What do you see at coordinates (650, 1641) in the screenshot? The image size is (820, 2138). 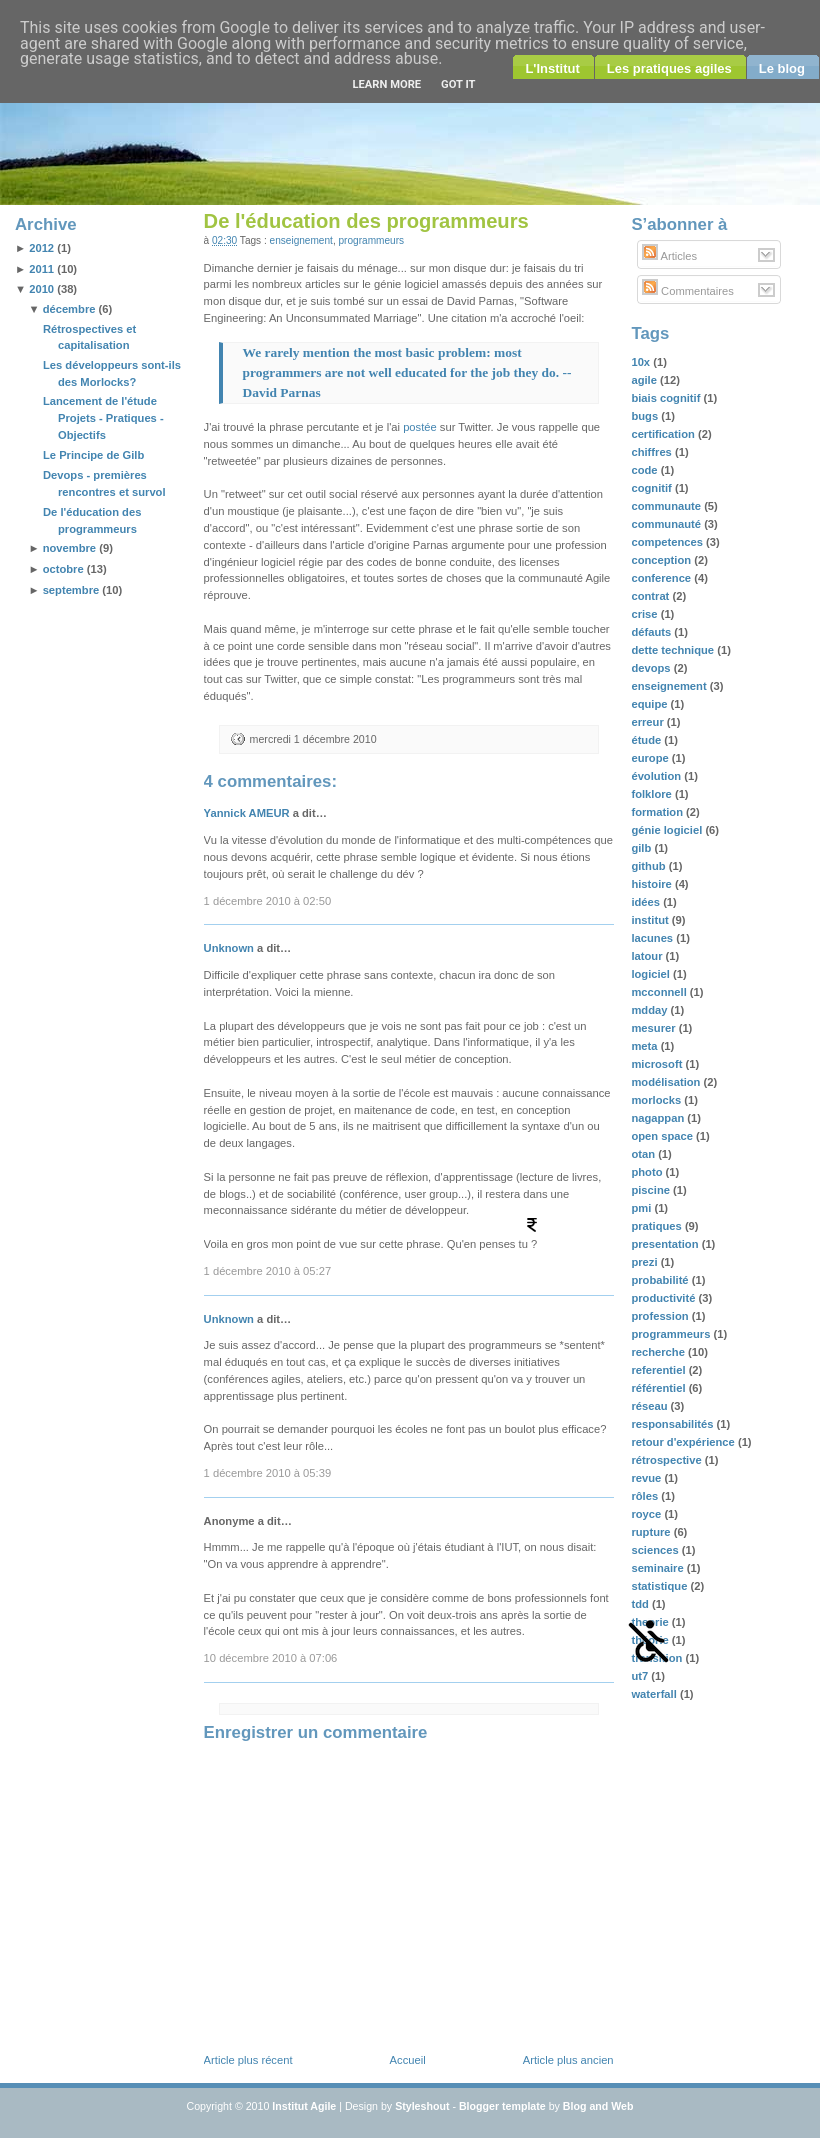 I see `indicates location or service is not wheelchair accessible` at bounding box center [650, 1641].